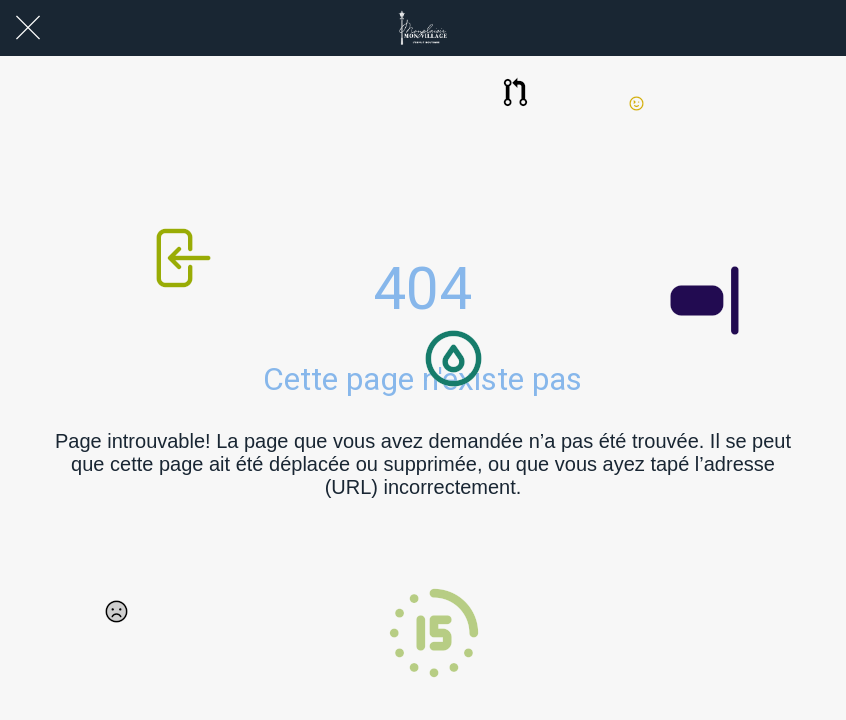  I want to click on add a playful or winking emoji to your message, so click(636, 103).